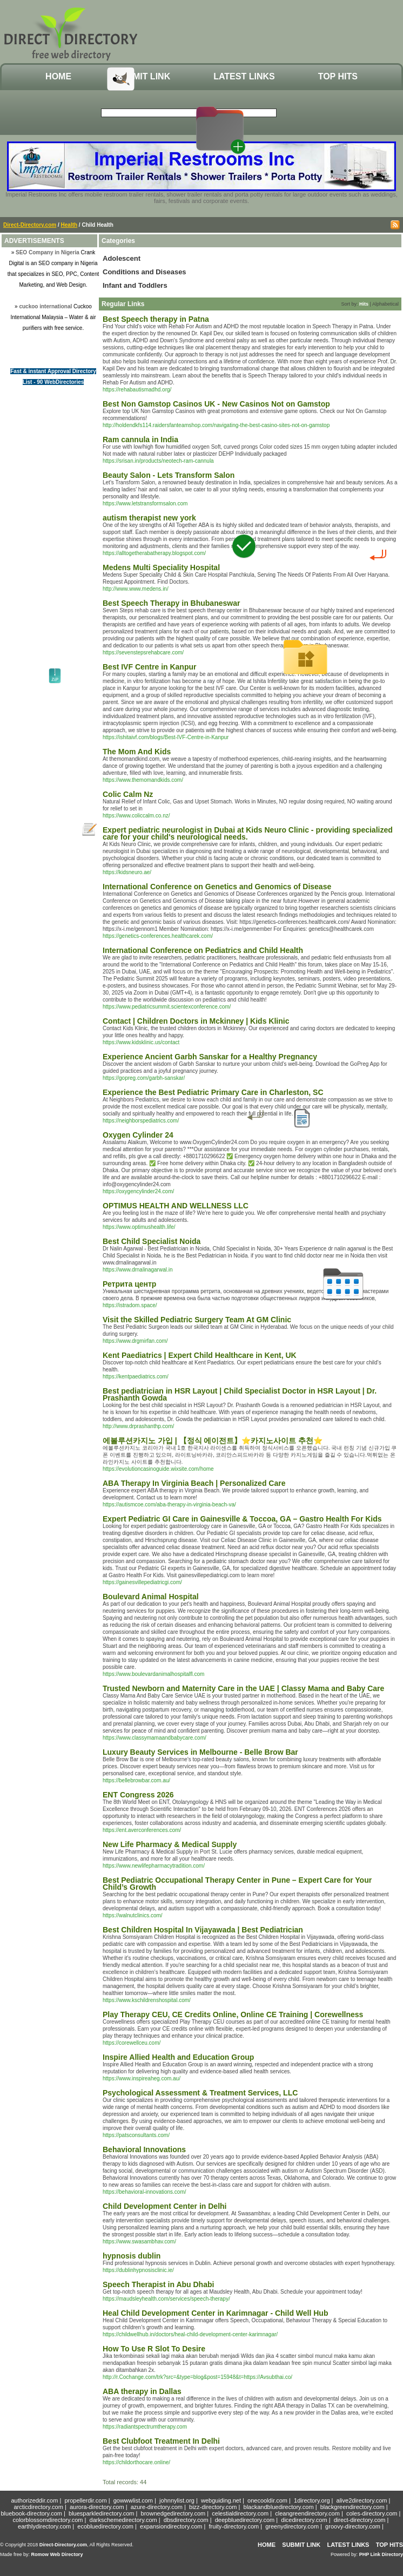 The image size is (403, 2576). I want to click on reply to all recipients of an email, so click(255, 1114).